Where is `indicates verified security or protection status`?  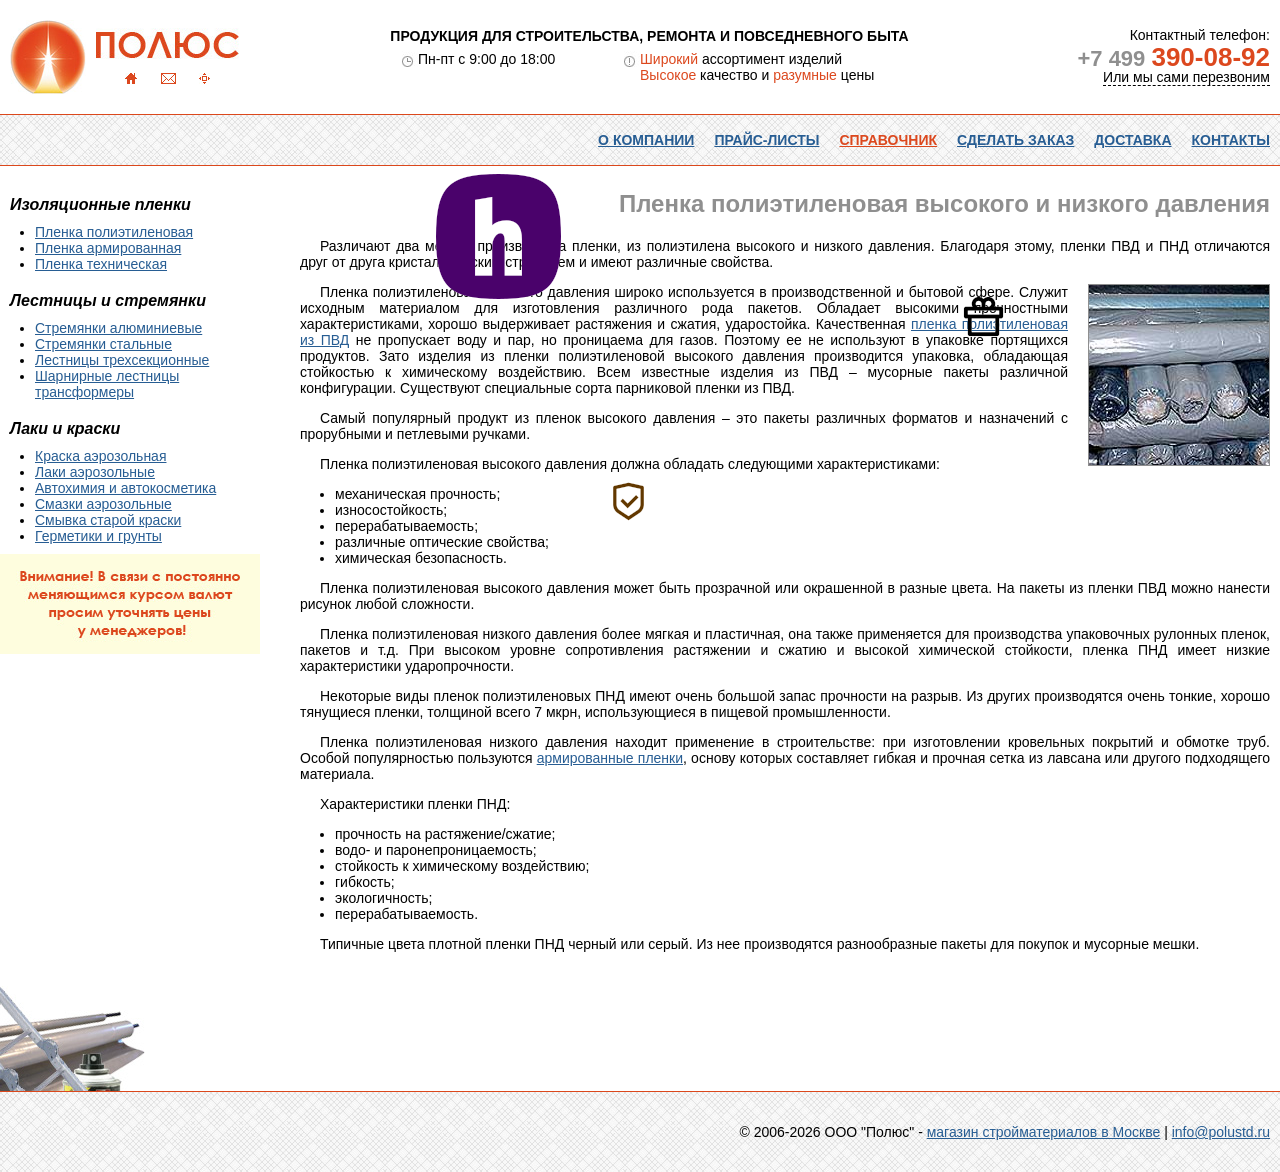
indicates verified security or protection status is located at coordinates (628, 501).